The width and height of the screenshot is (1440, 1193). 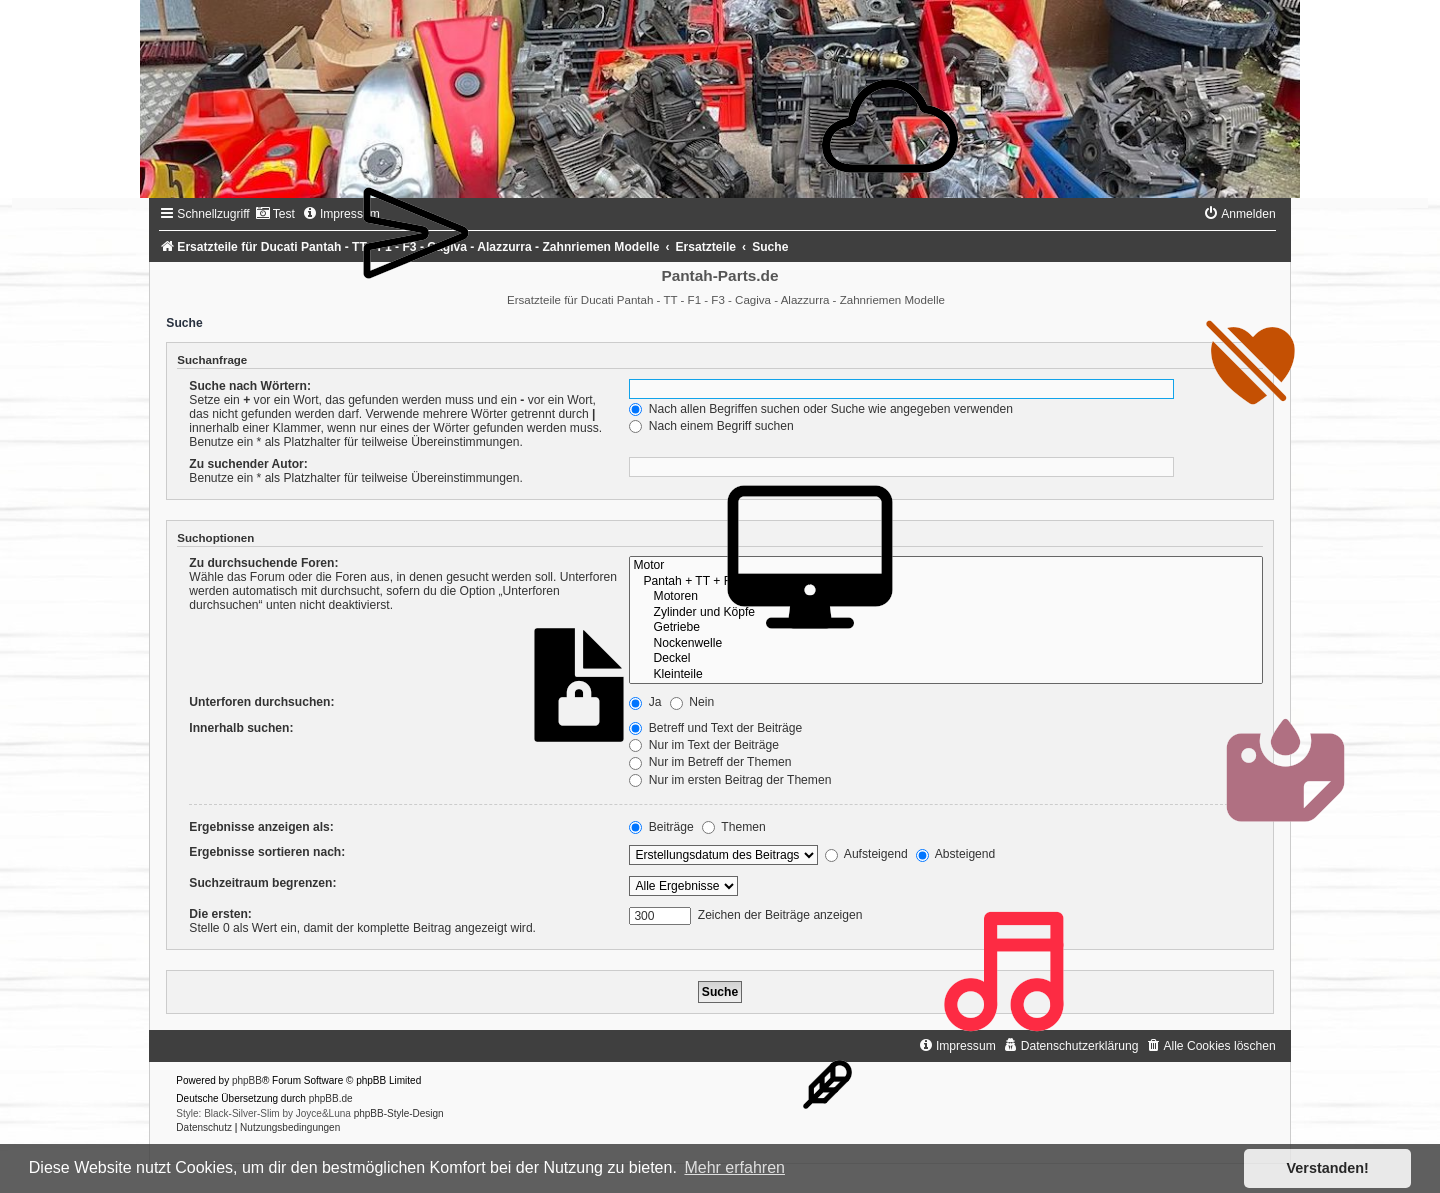 I want to click on access music library or player, so click(x=1010, y=971).